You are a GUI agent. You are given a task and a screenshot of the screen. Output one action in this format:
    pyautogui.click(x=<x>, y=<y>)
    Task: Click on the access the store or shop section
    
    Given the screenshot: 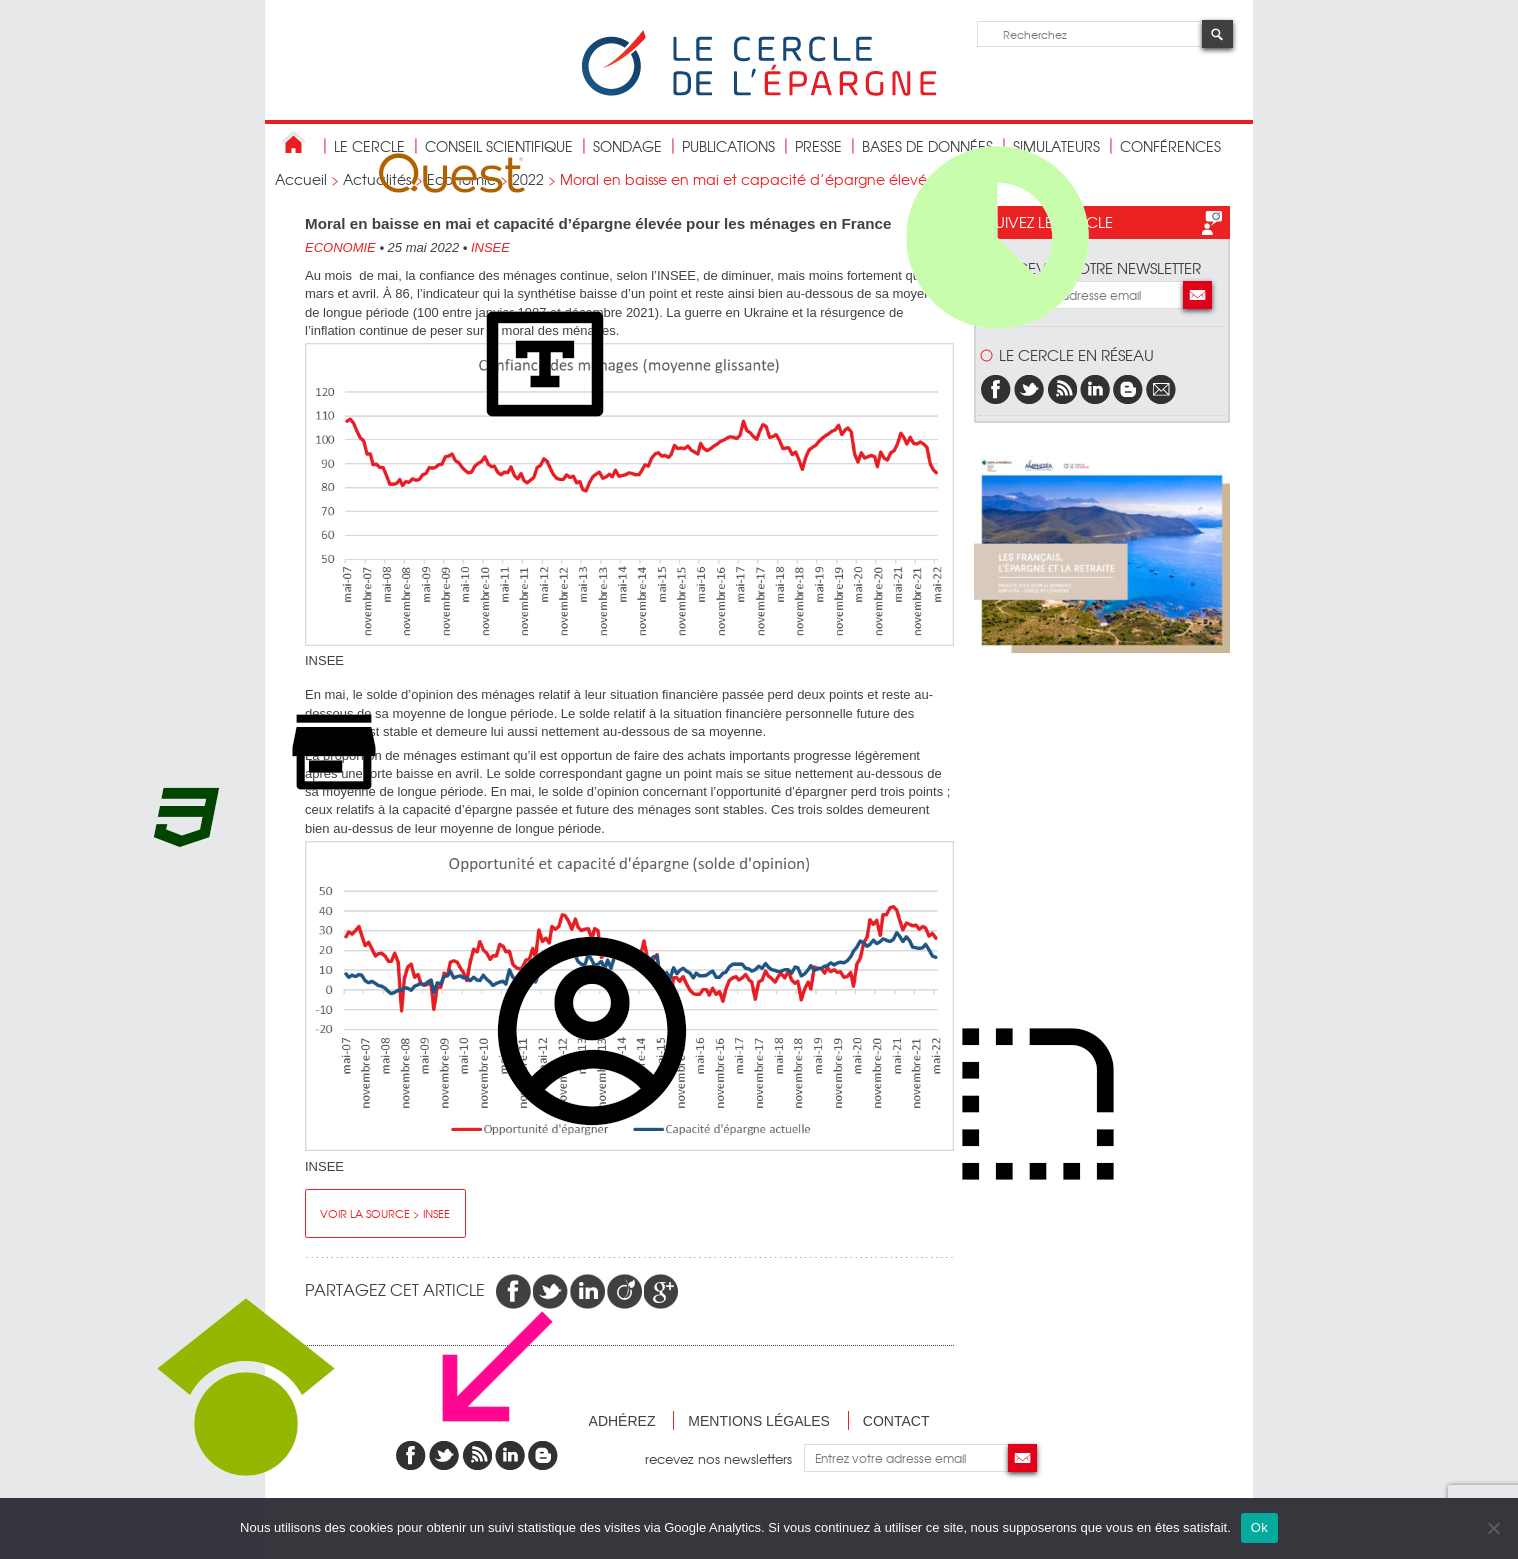 What is the action you would take?
    pyautogui.click(x=334, y=752)
    